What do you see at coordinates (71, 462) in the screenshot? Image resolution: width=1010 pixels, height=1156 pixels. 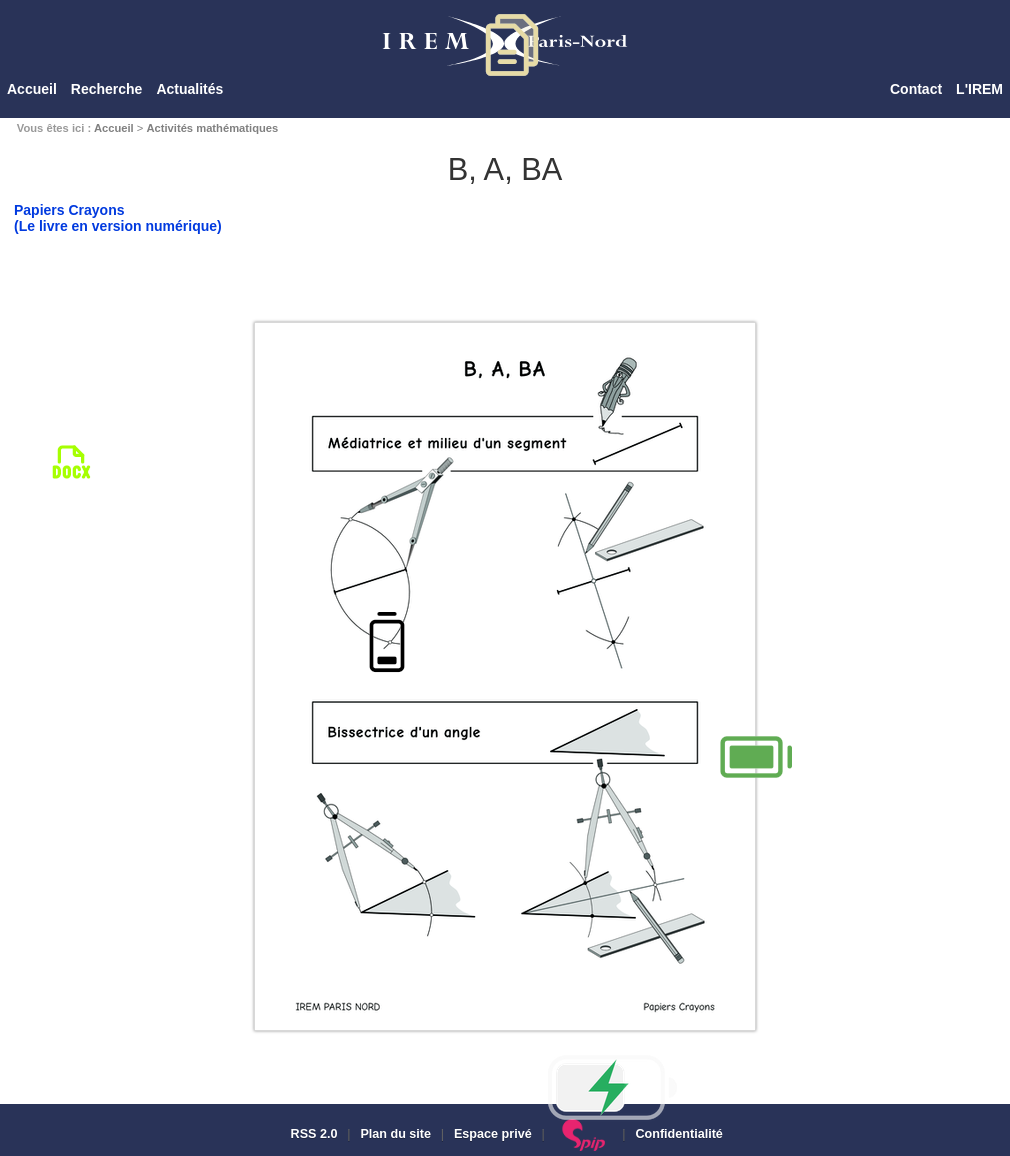 I see `indicates a Microsoft Word document file` at bounding box center [71, 462].